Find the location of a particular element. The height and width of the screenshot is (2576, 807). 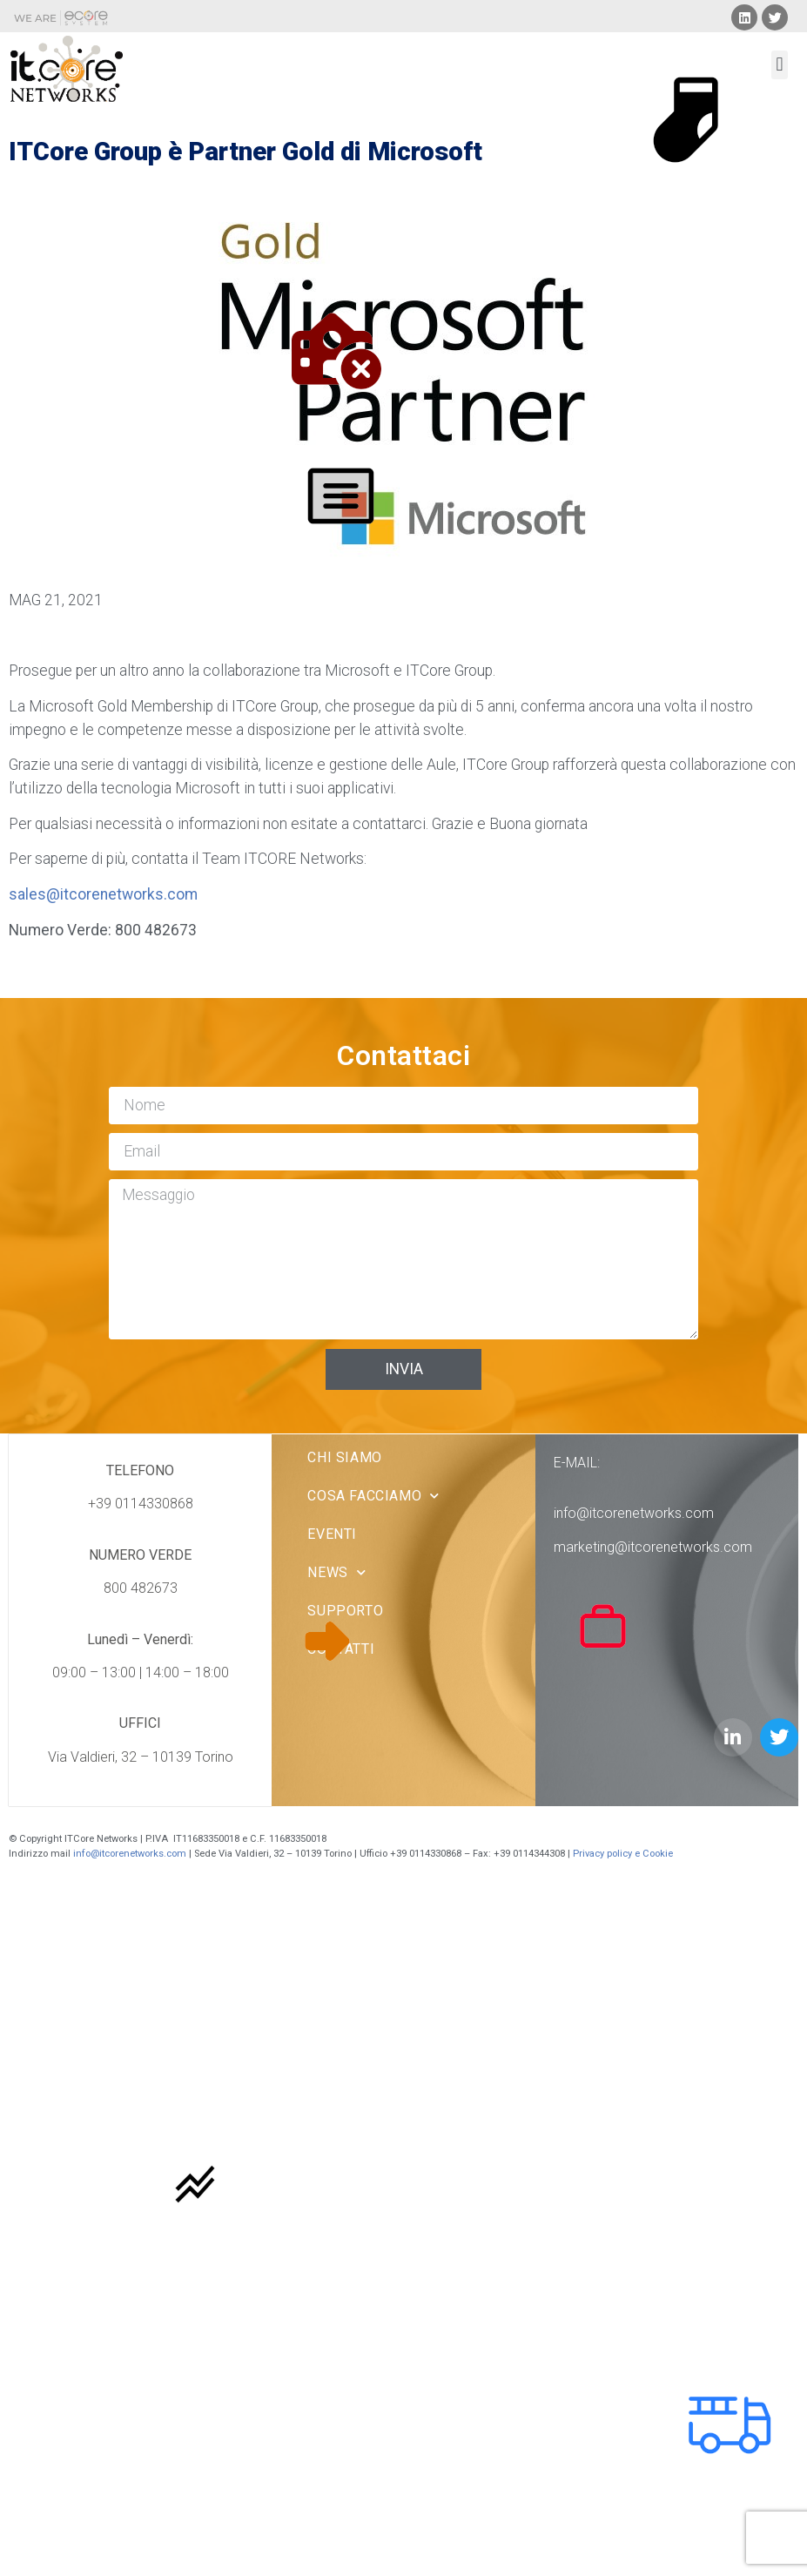

view article or document content is located at coordinates (340, 496).